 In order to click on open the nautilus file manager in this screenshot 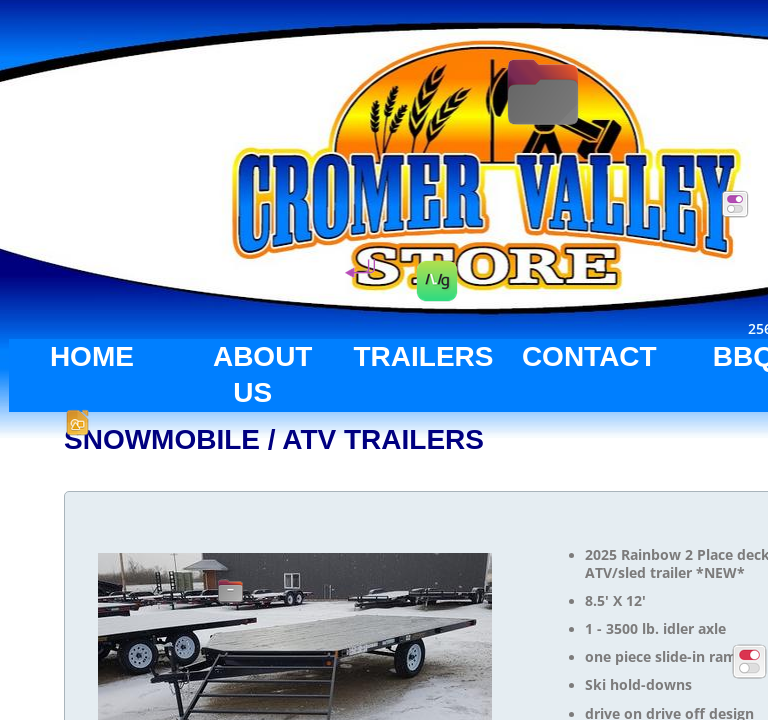, I will do `click(230, 590)`.